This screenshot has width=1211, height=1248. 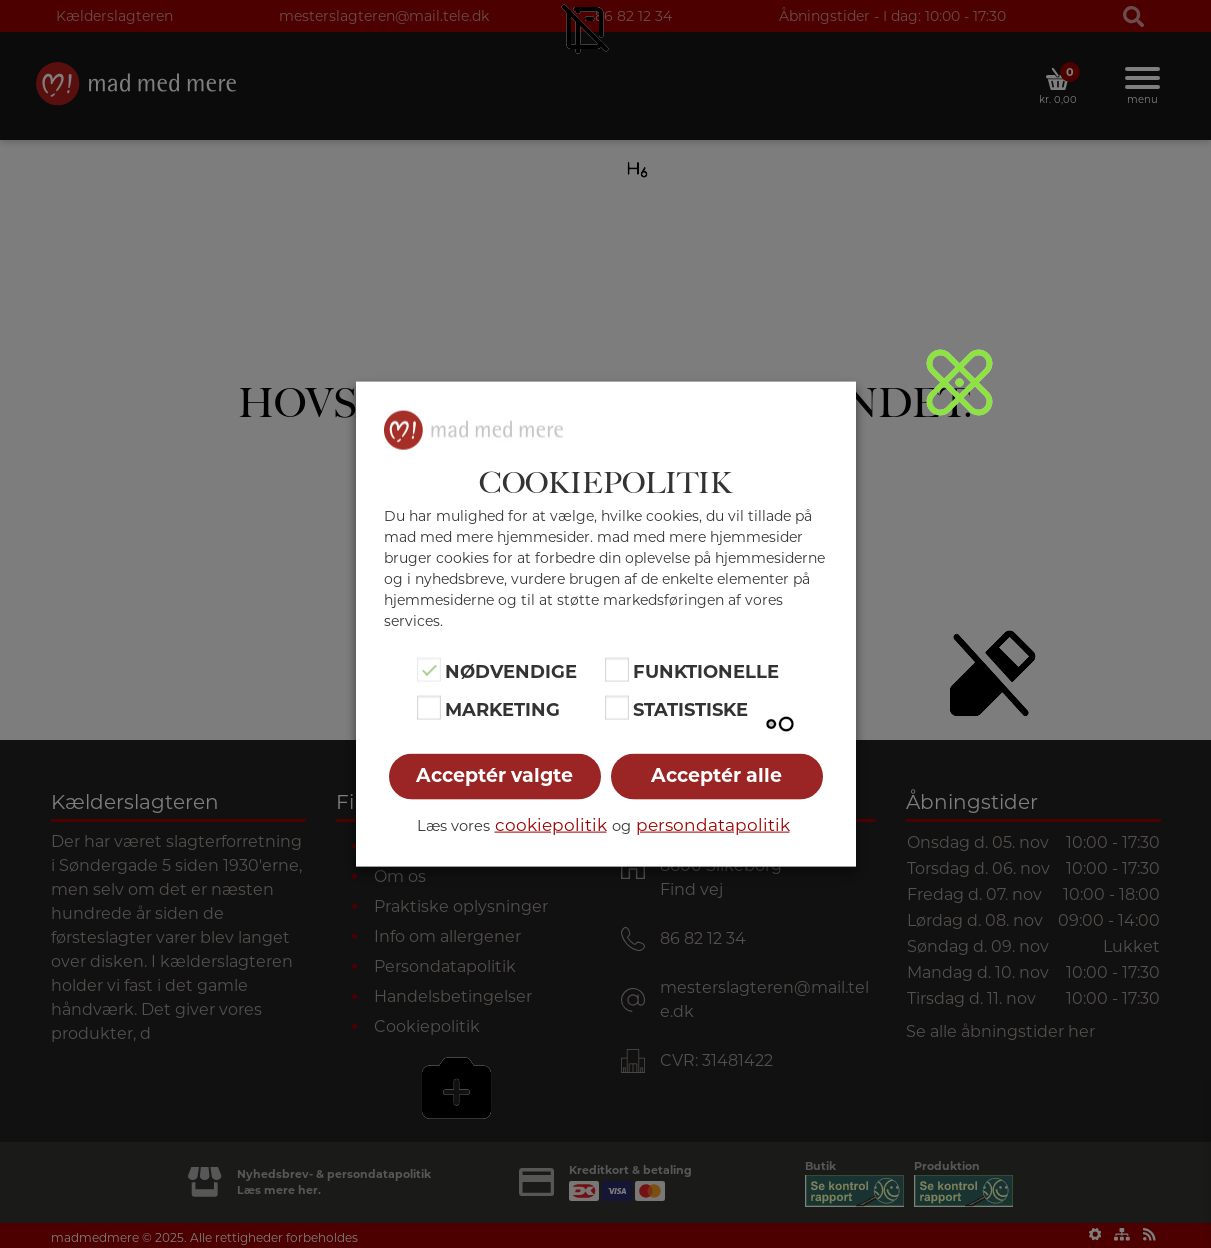 What do you see at coordinates (991, 675) in the screenshot?
I see `editing is disabled or unavailable` at bounding box center [991, 675].